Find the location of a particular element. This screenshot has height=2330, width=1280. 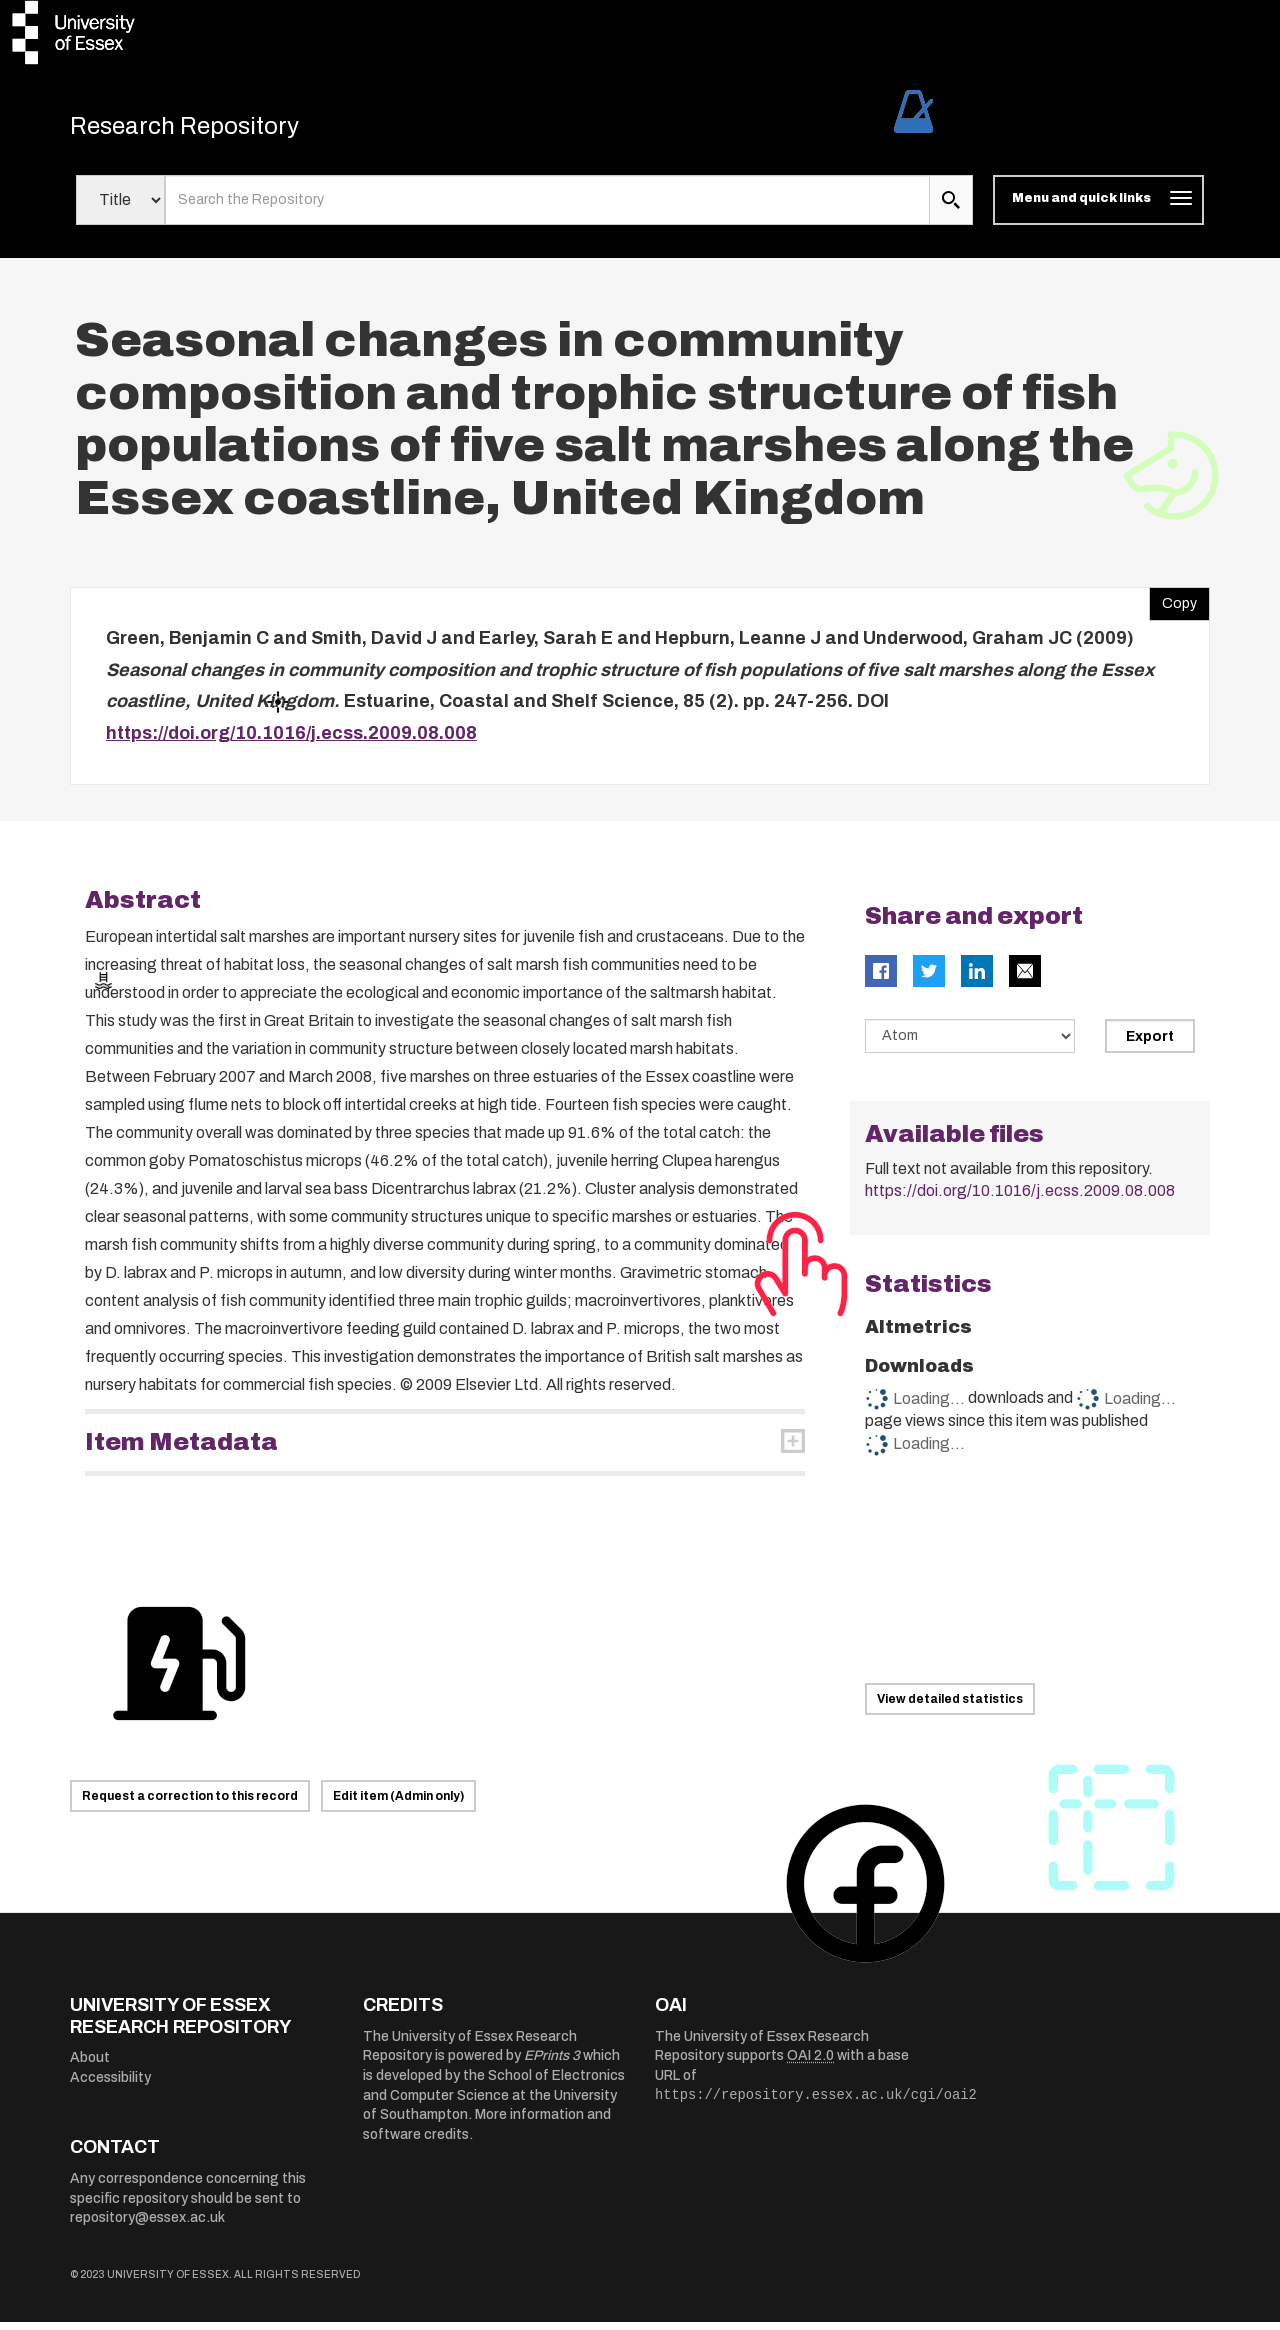

adjust screen brightness is located at coordinates (278, 702).